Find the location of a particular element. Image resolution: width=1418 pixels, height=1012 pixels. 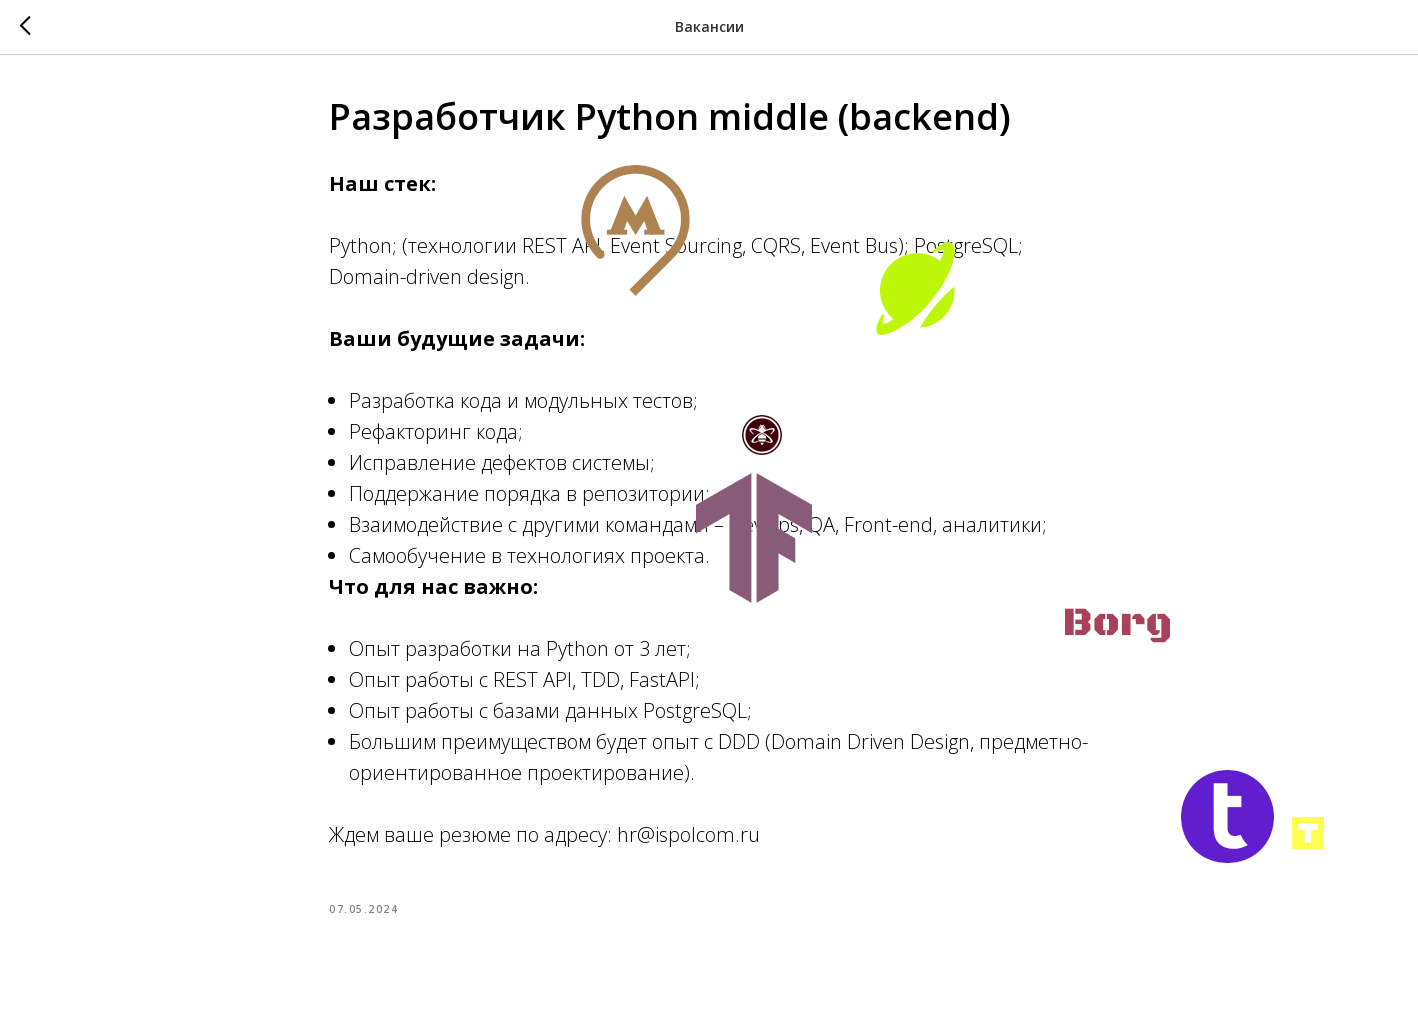

visit instatus website or service is located at coordinates (915, 288).